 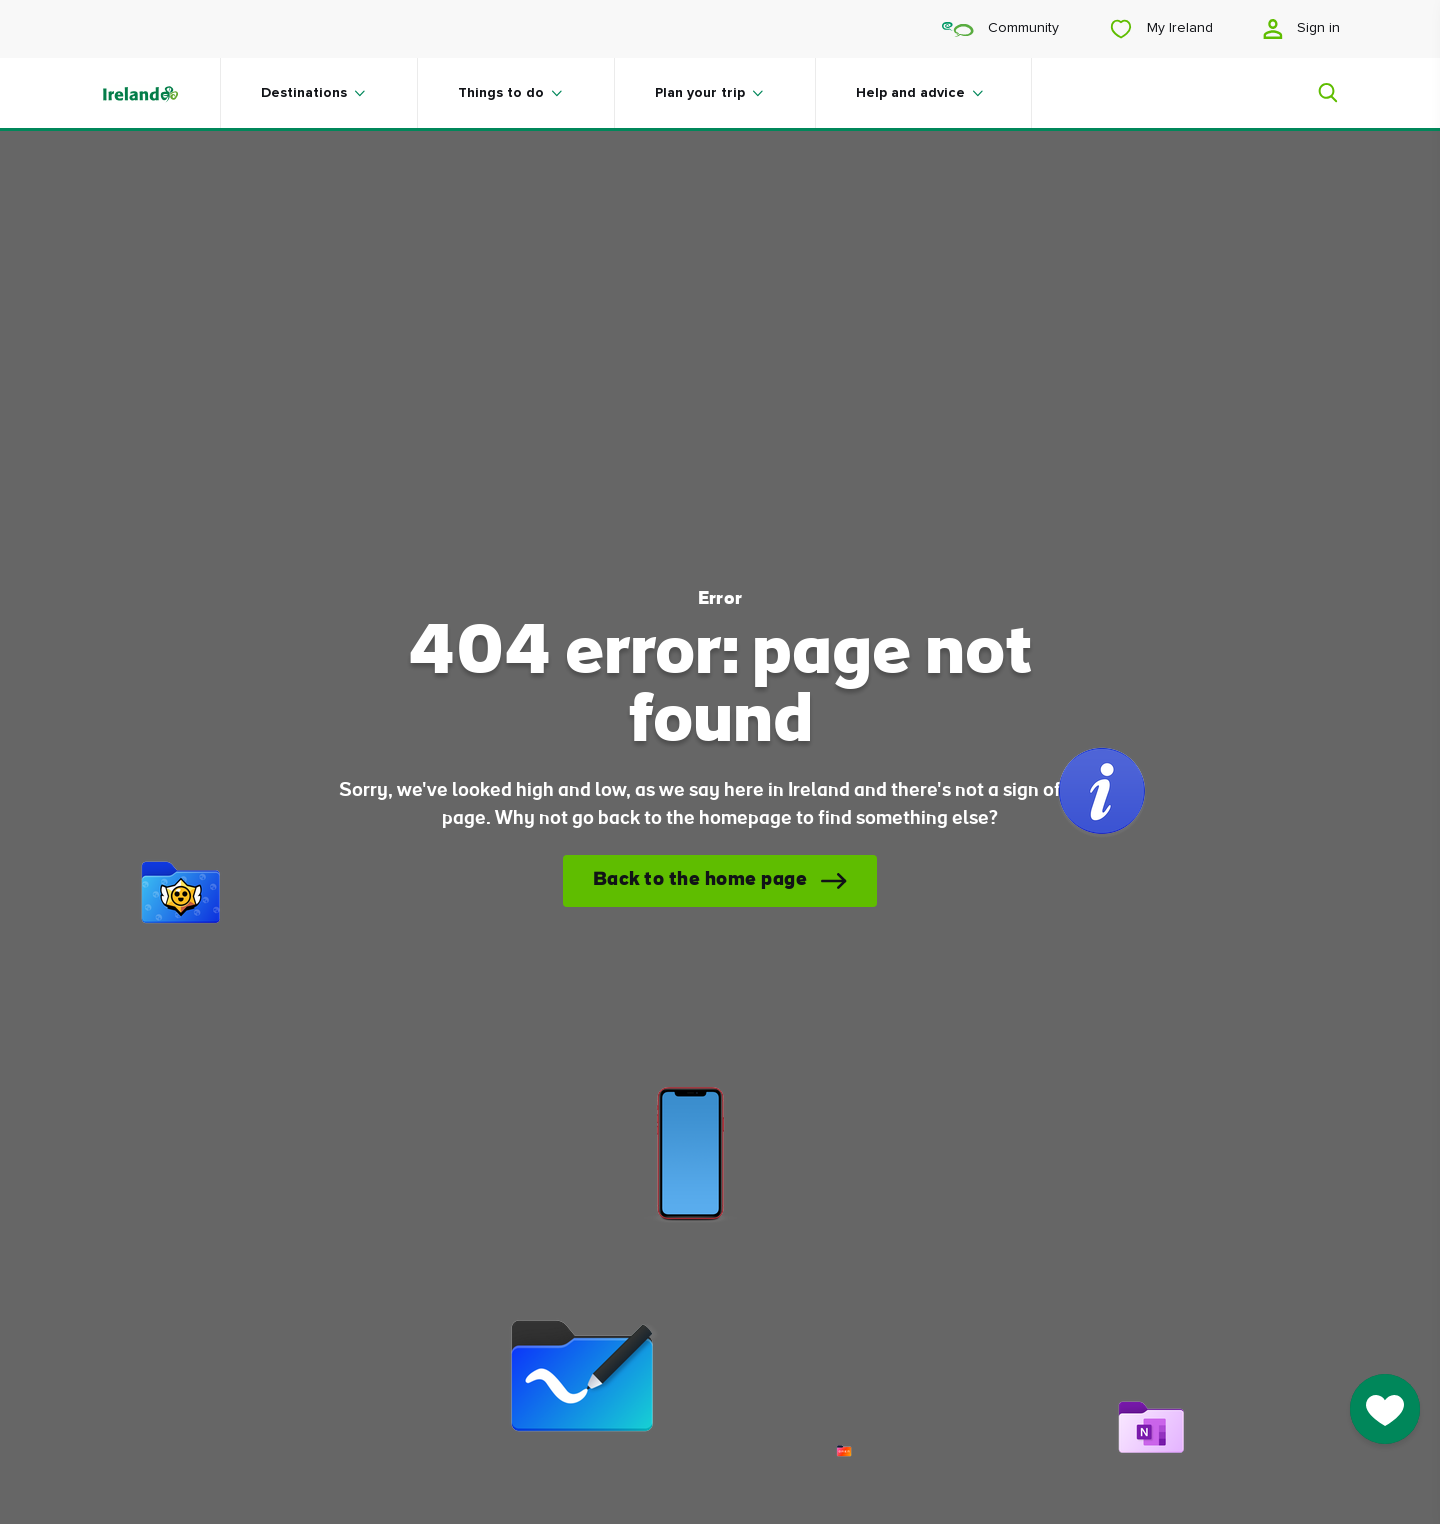 What do you see at coordinates (581, 1379) in the screenshot?
I see `open microsoft whiteboard files folder` at bounding box center [581, 1379].